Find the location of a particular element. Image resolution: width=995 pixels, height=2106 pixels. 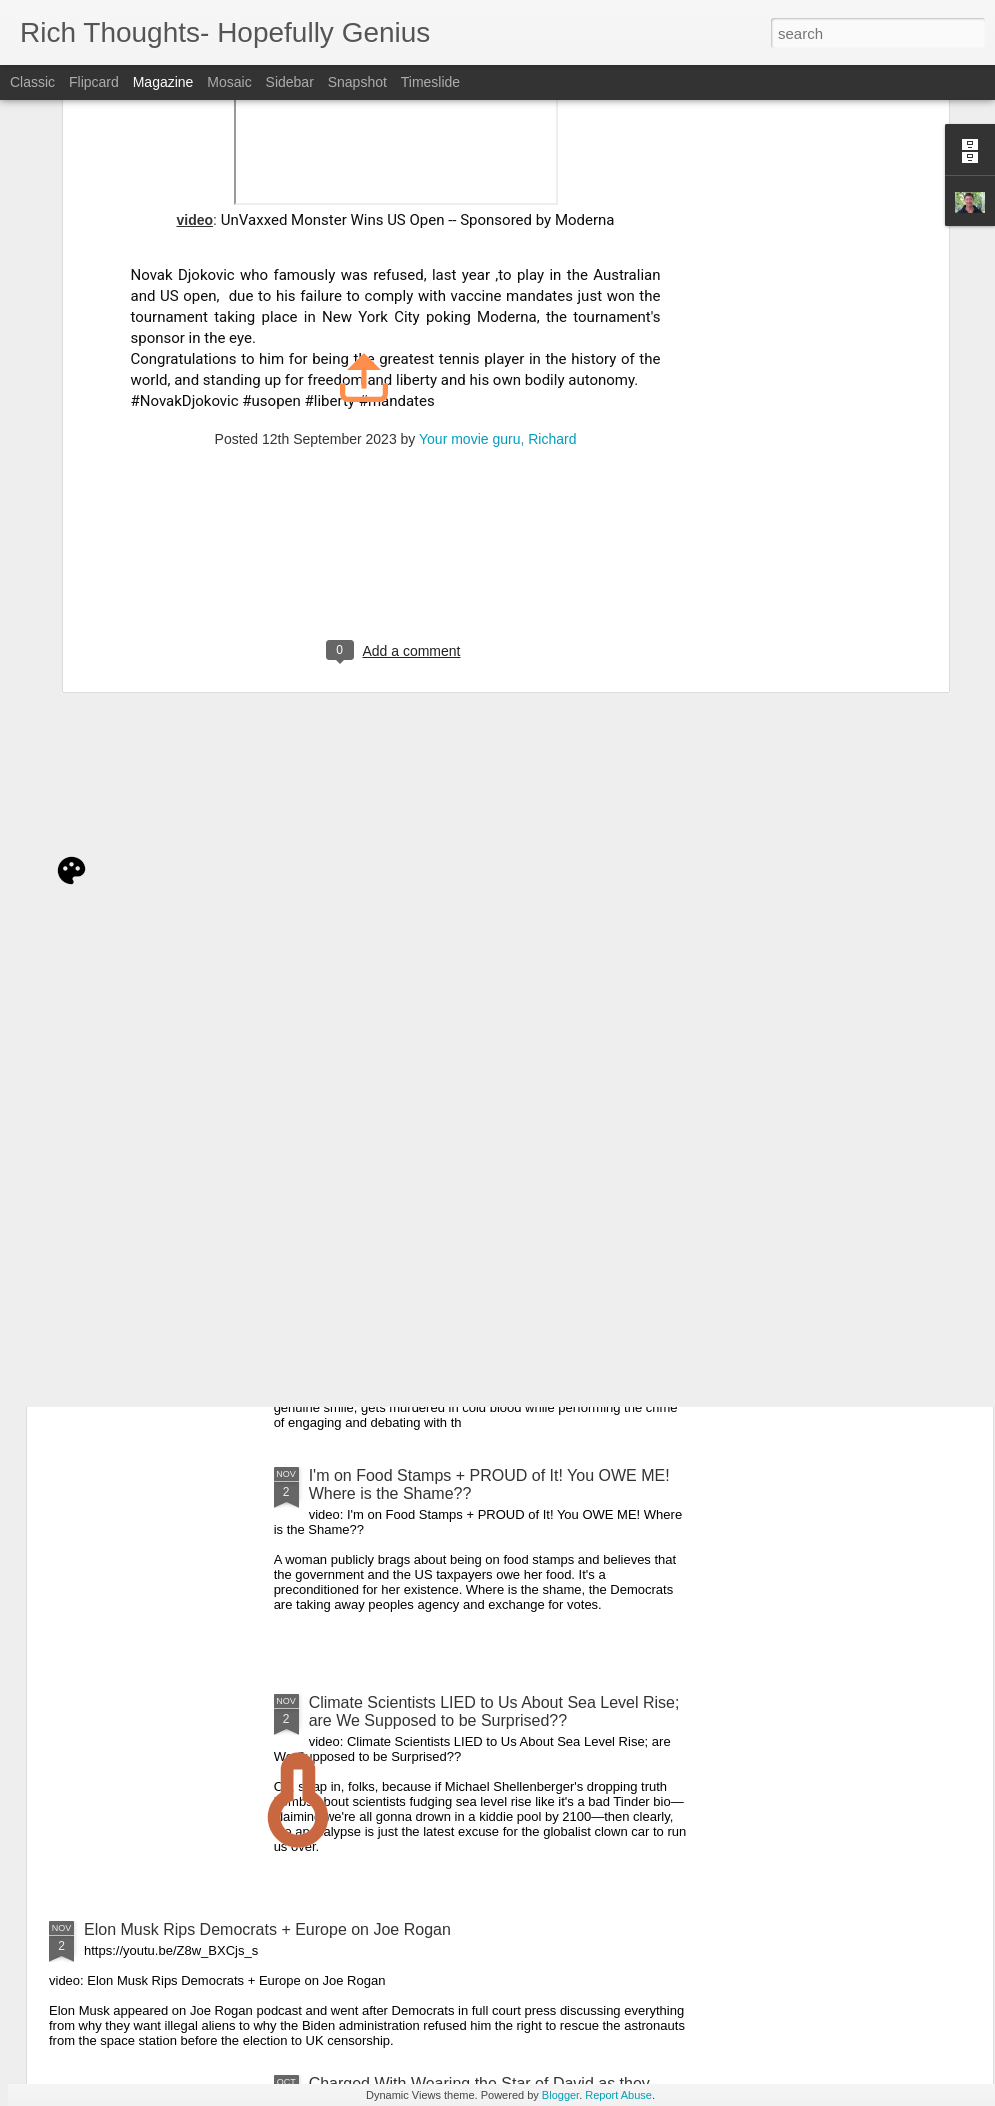

share content with others is located at coordinates (364, 378).